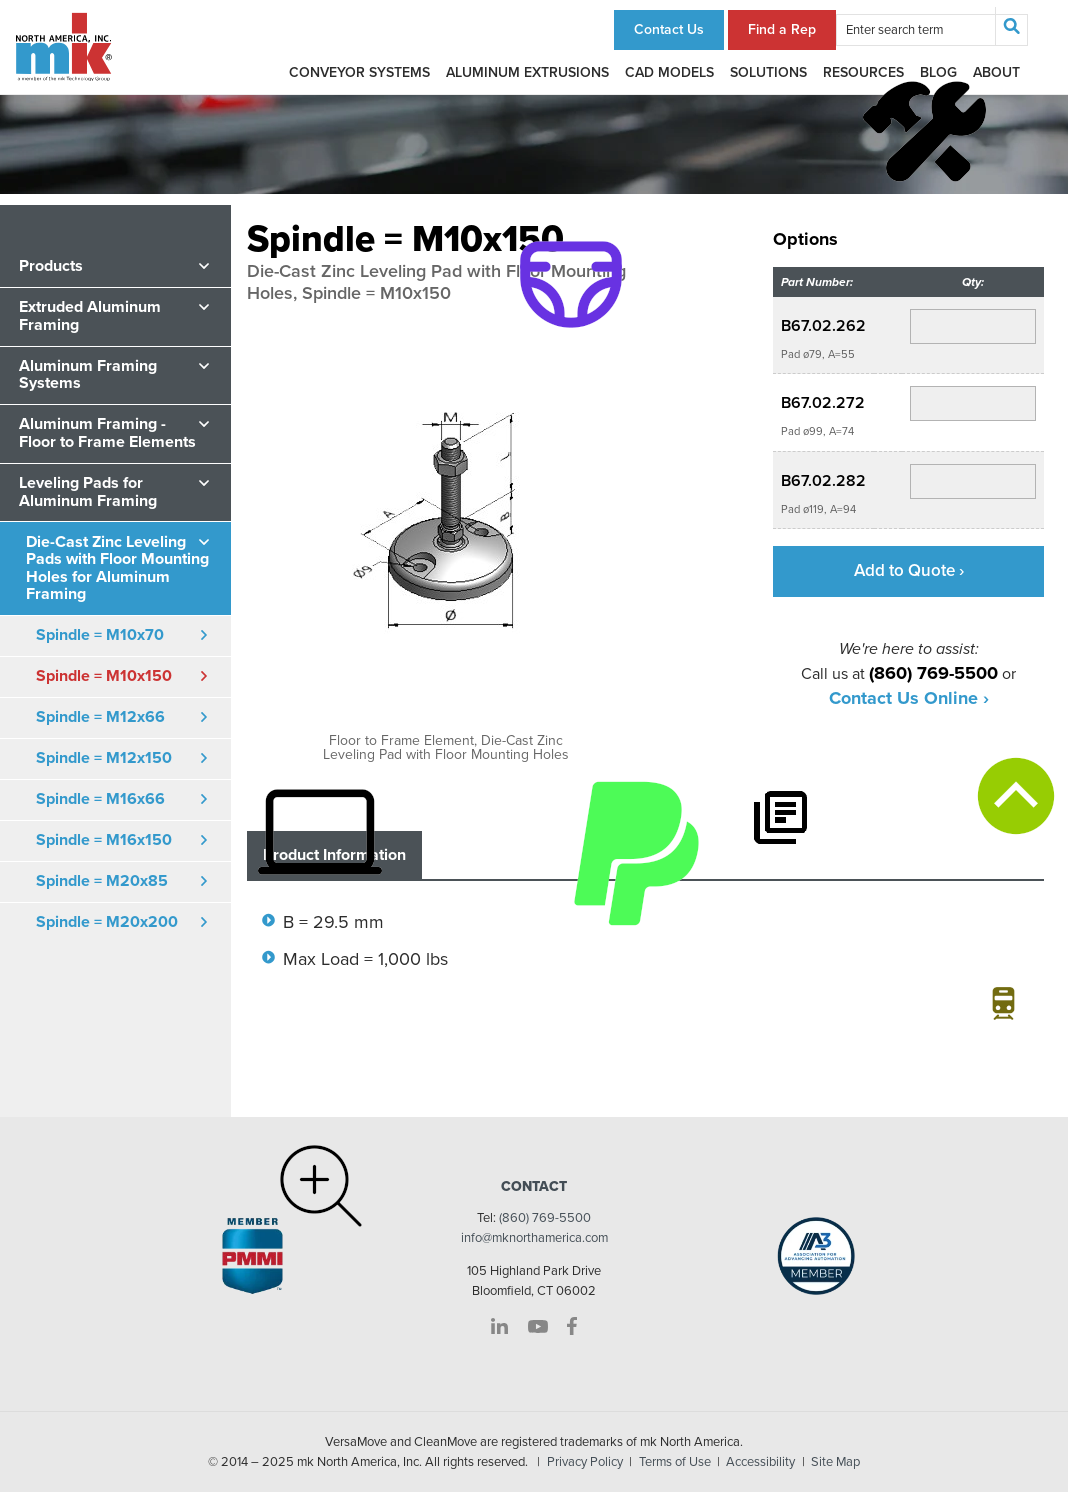 The width and height of the screenshot is (1068, 1492). I want to click on track diaper changes for baby care logging, so click(571, 282).